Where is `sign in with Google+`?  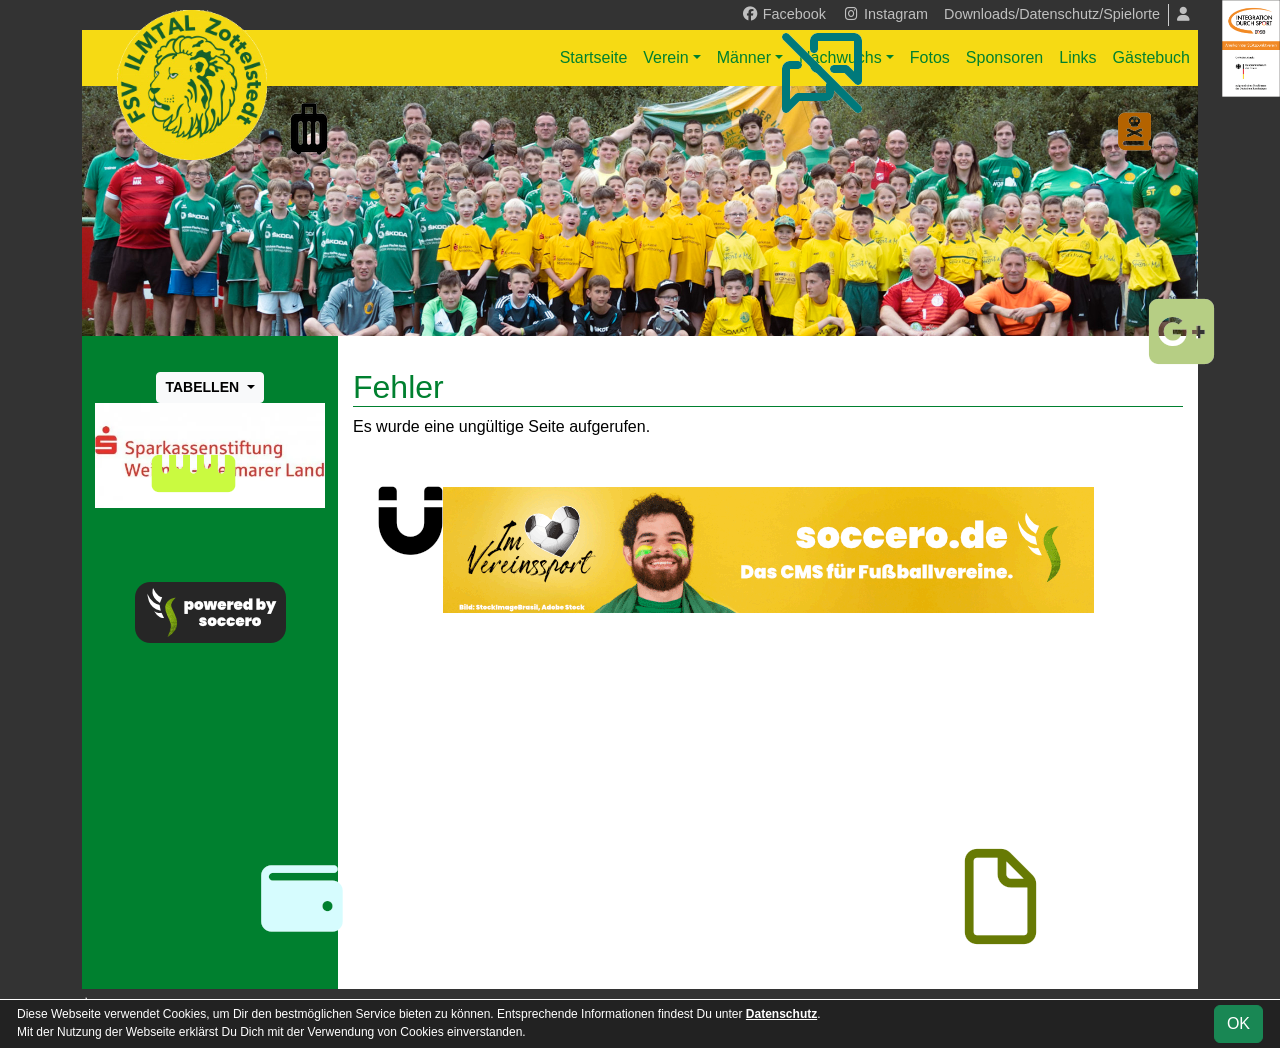
sign in with Google+ is located at coordinates (1181, 331).